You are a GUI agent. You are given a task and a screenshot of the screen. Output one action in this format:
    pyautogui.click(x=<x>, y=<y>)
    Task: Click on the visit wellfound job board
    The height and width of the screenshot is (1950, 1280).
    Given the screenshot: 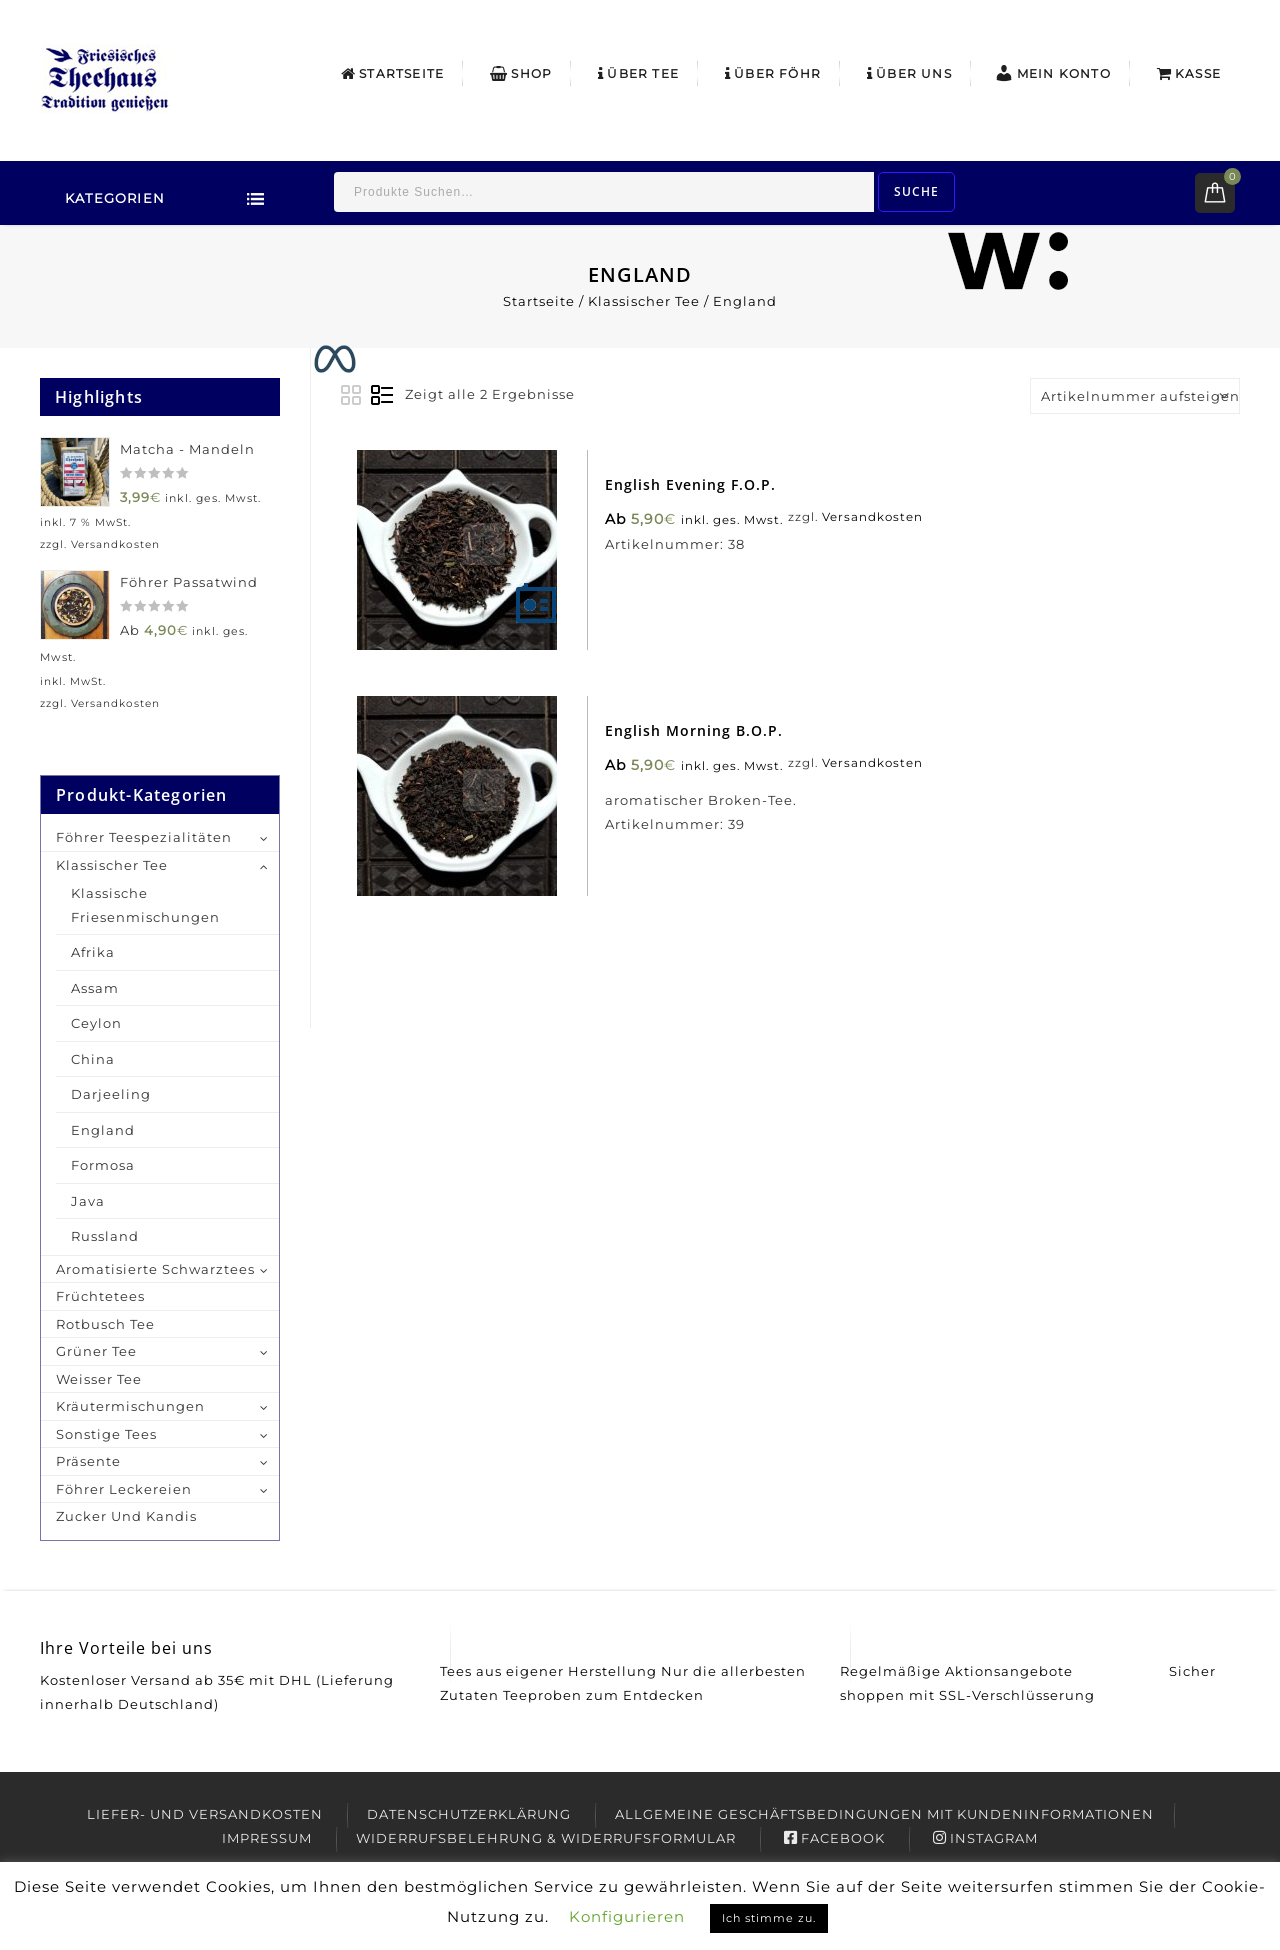 What is the action you would take?
    pyautogui.click(x=1008, y=261)
    